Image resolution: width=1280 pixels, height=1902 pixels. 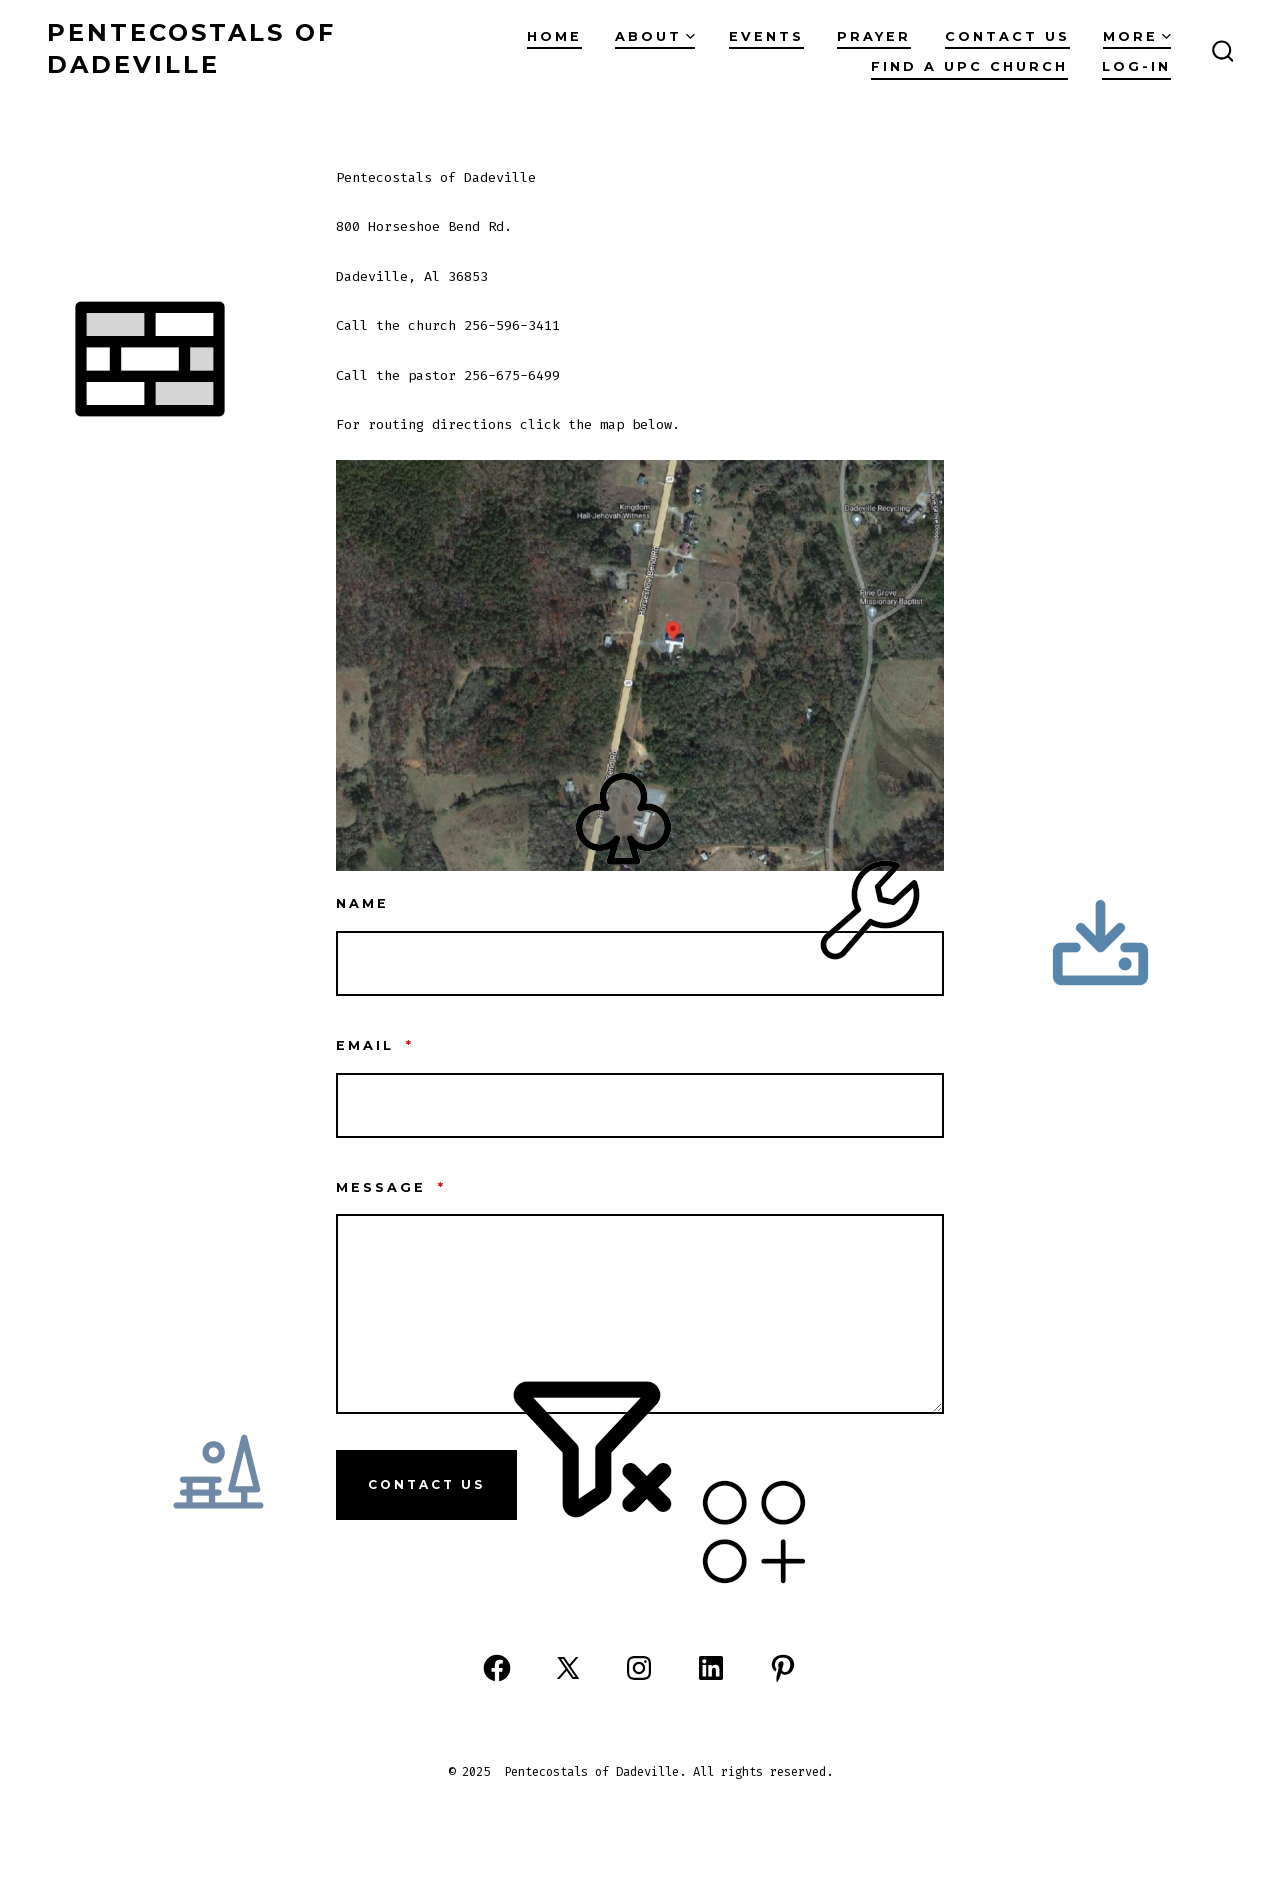 What do you see at coordinates (870, 910) in the screenshot?
I see `access settings or preferences` at bounding box center [870, 910].